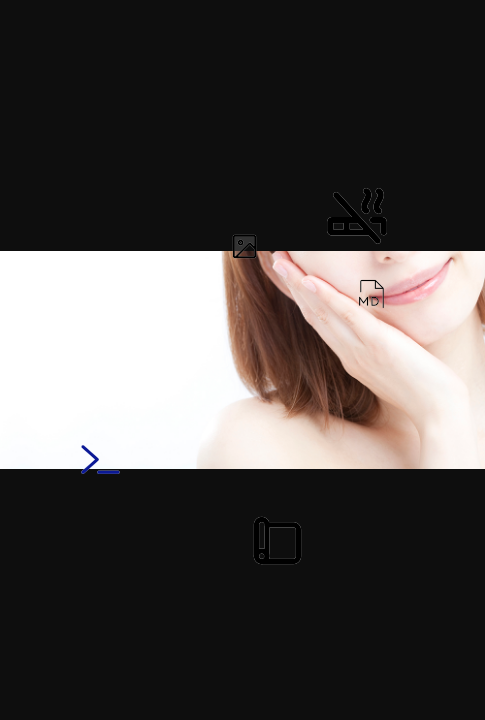 The width and height of the screenshot is (485, 720). I want to click on open a markdown file, so click(372, 294).